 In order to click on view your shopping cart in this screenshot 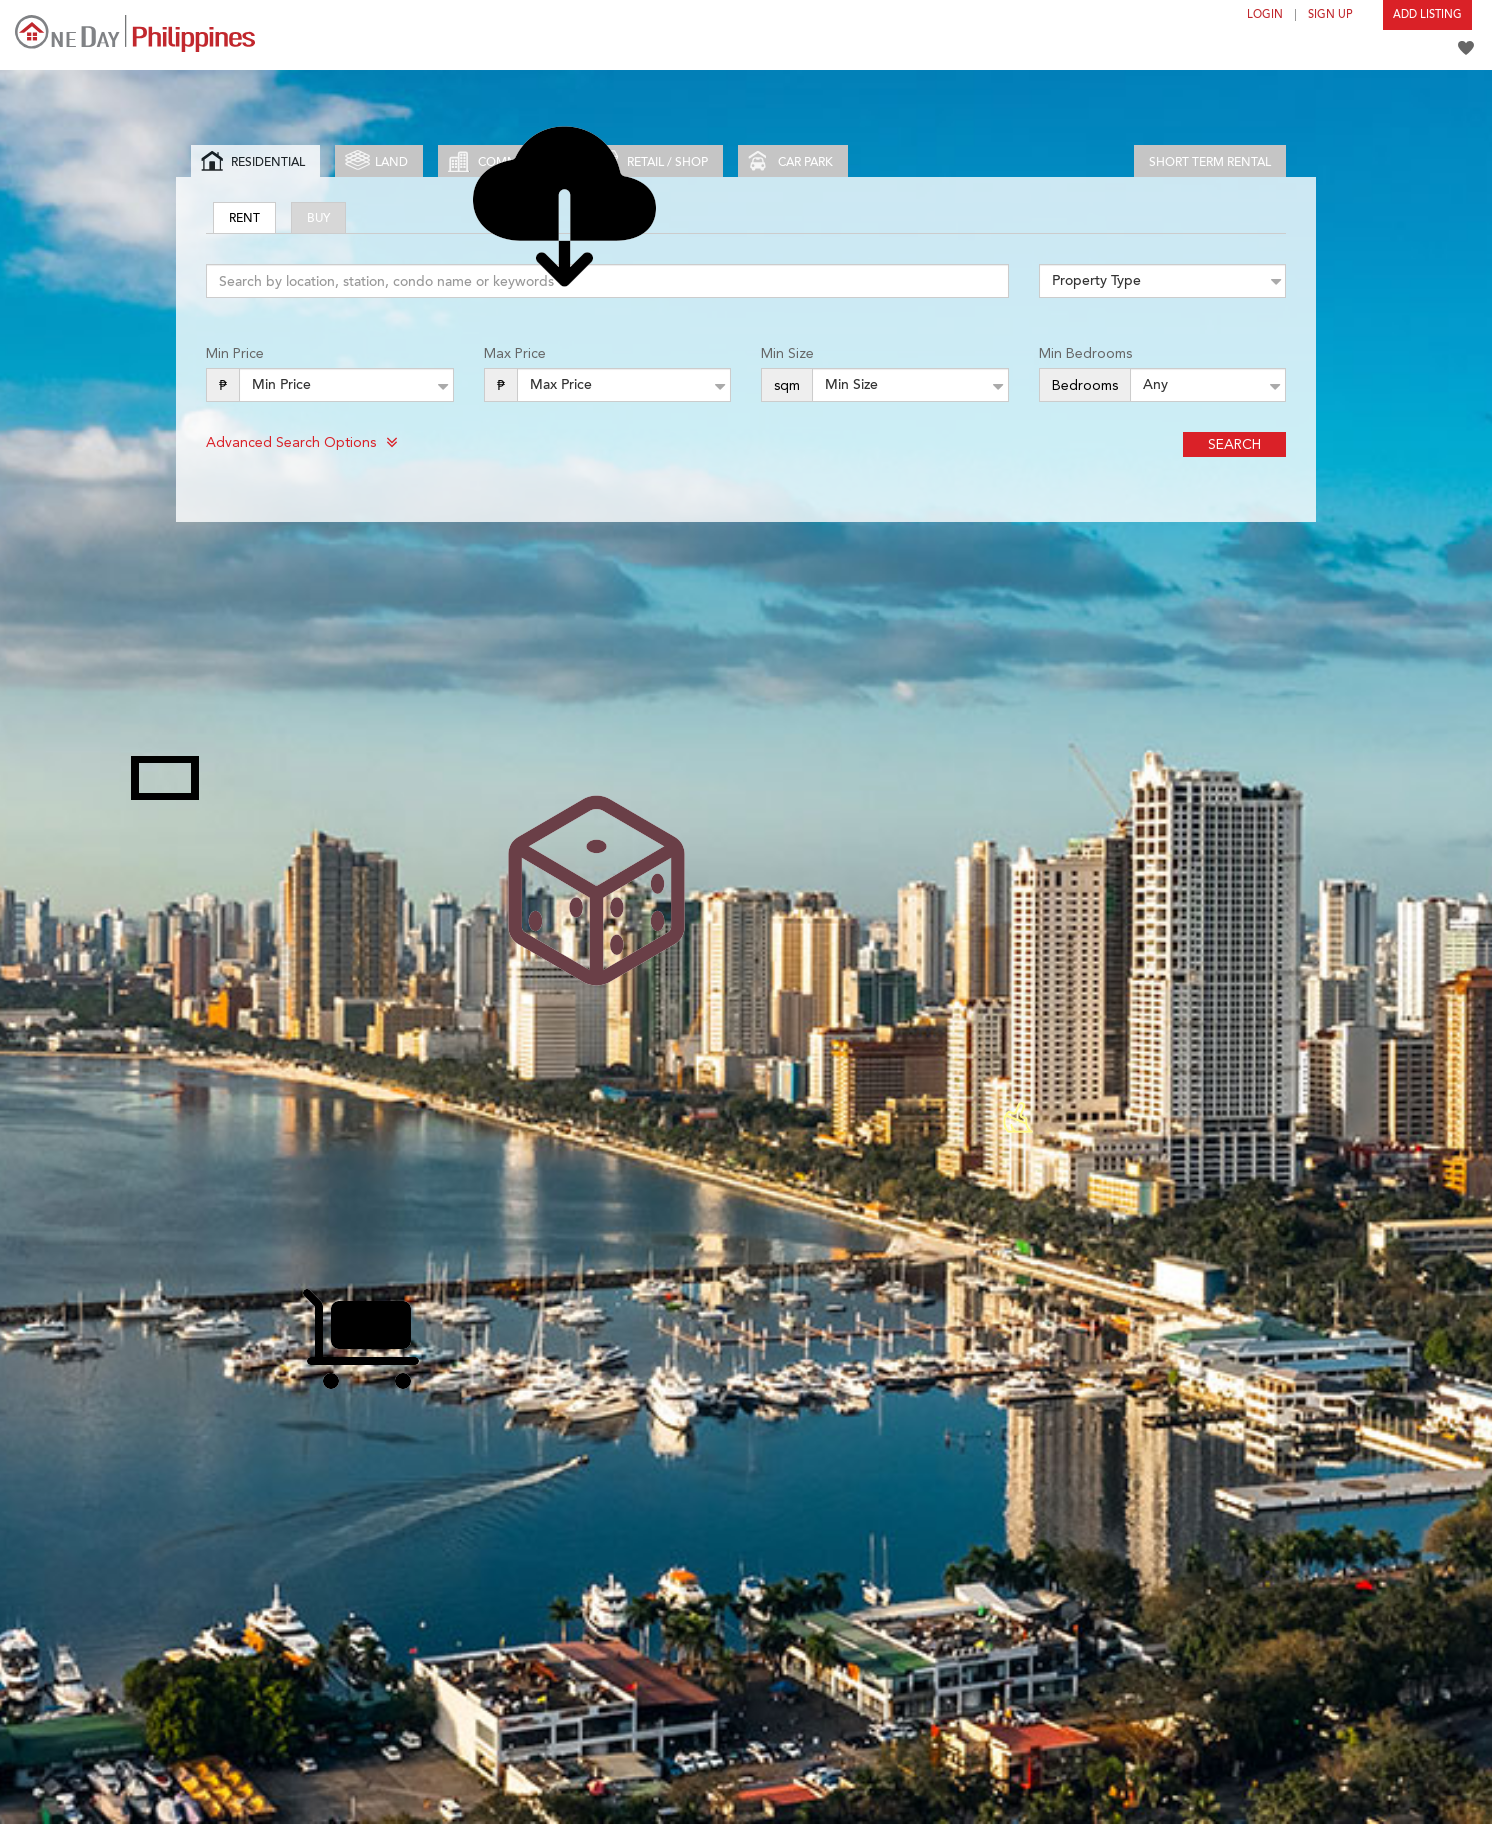, I will do `click(359, 1333)`.